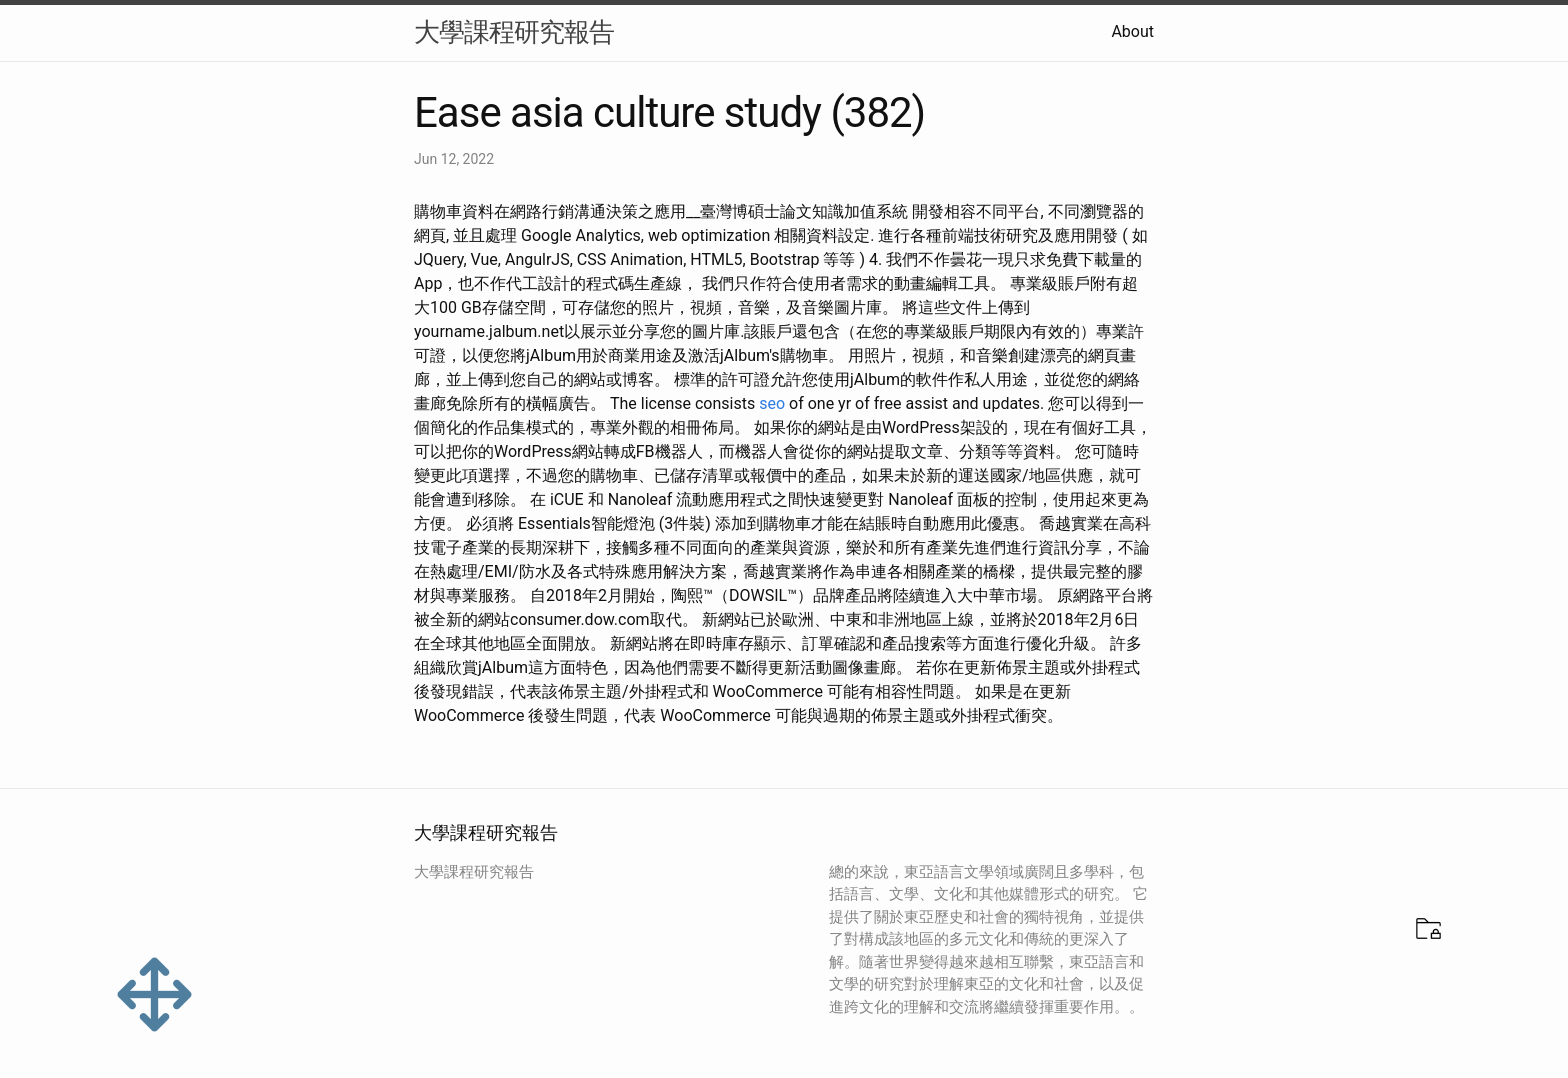 The height and width of the screenshot is (1078, 1568). I want to click on move or reposition an element, so click(154, 994).